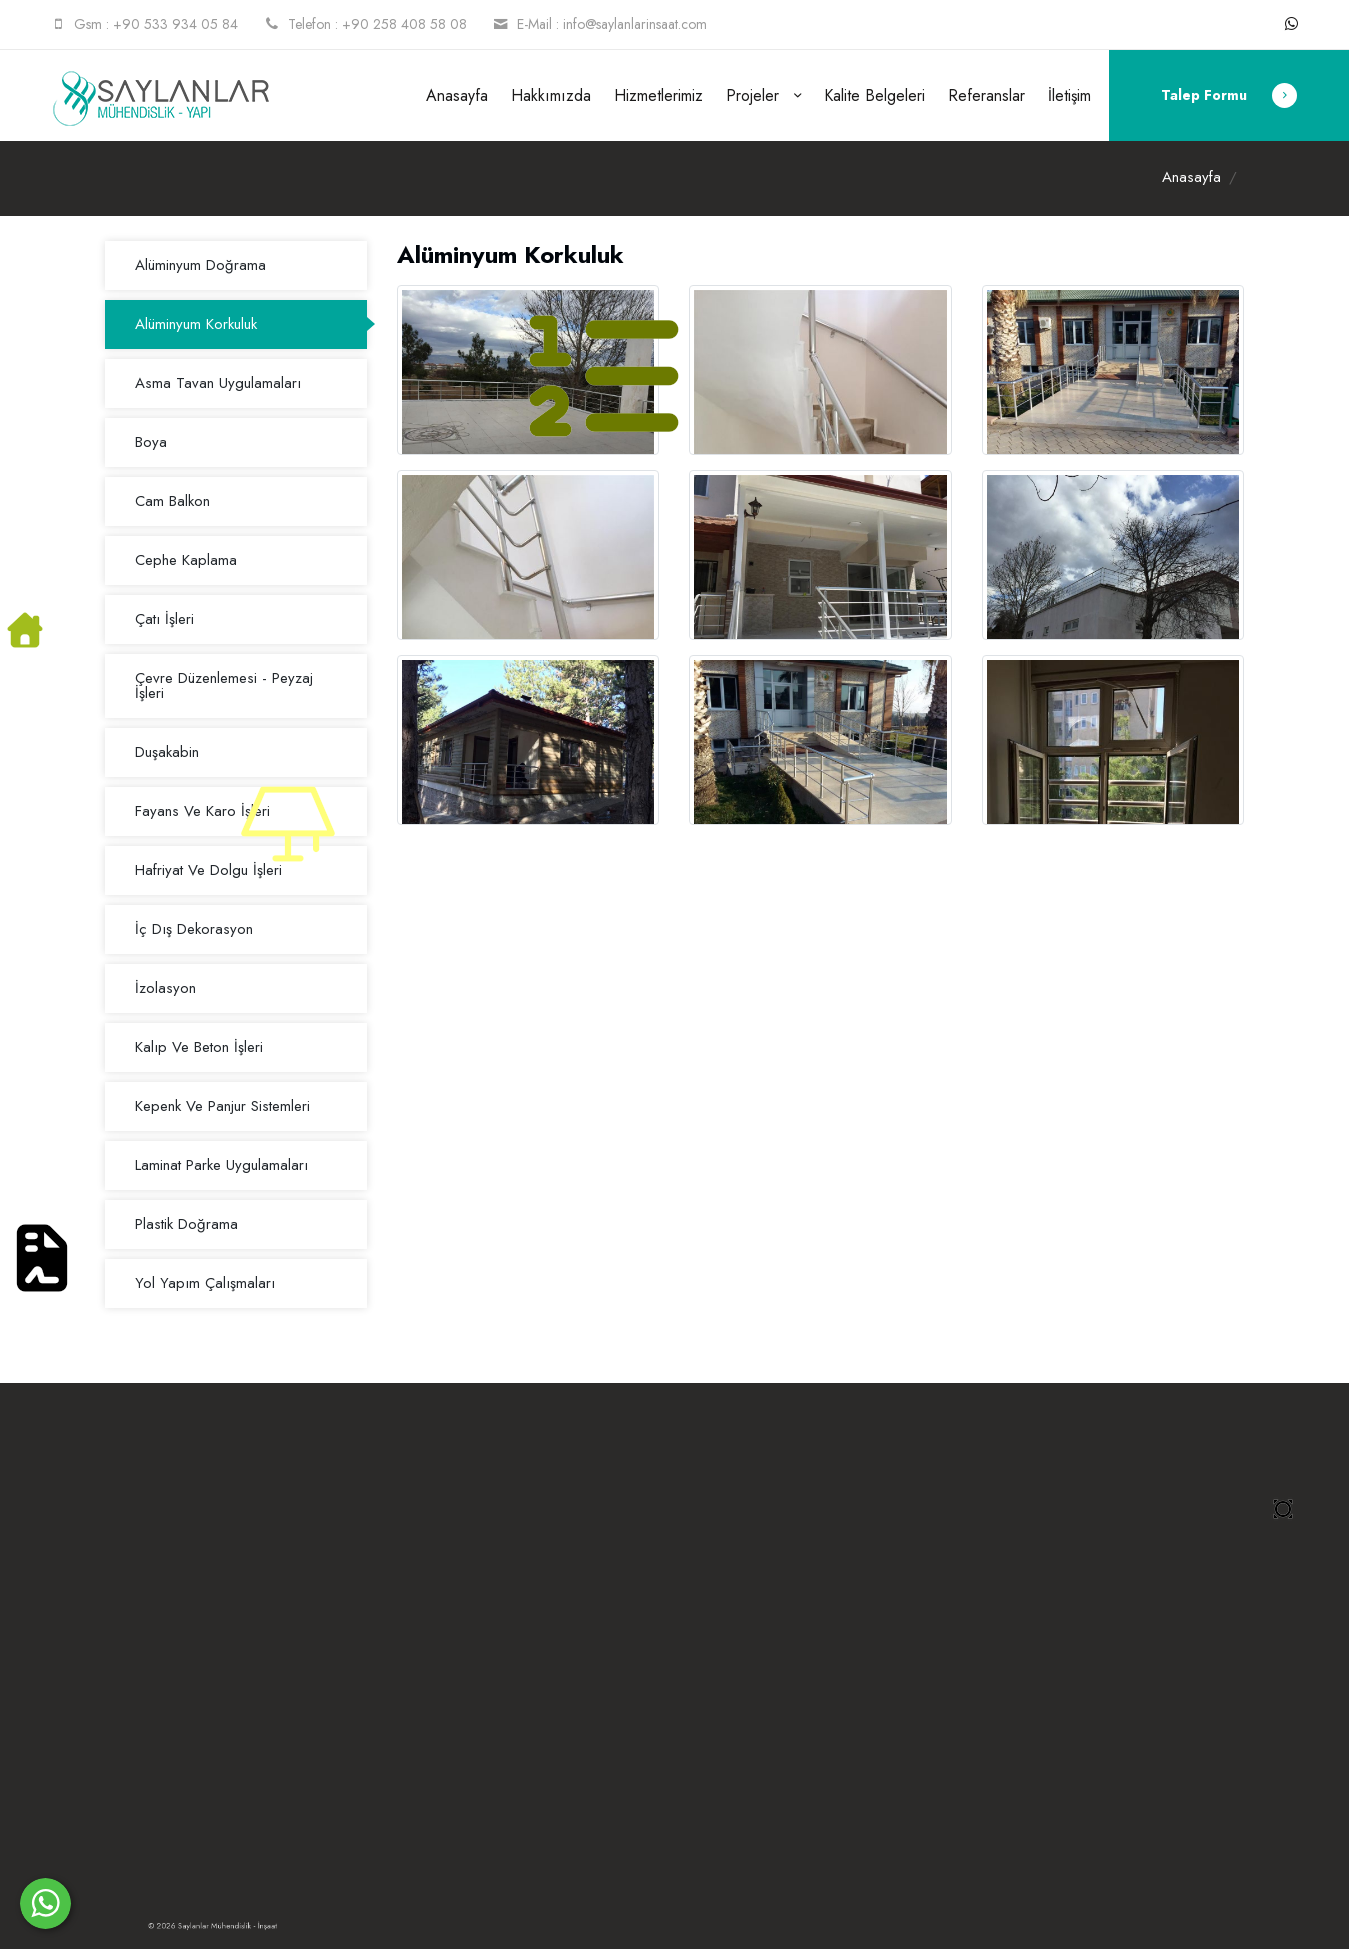  I want to click on toggle desk lamp or reading light, so click(288, 824).